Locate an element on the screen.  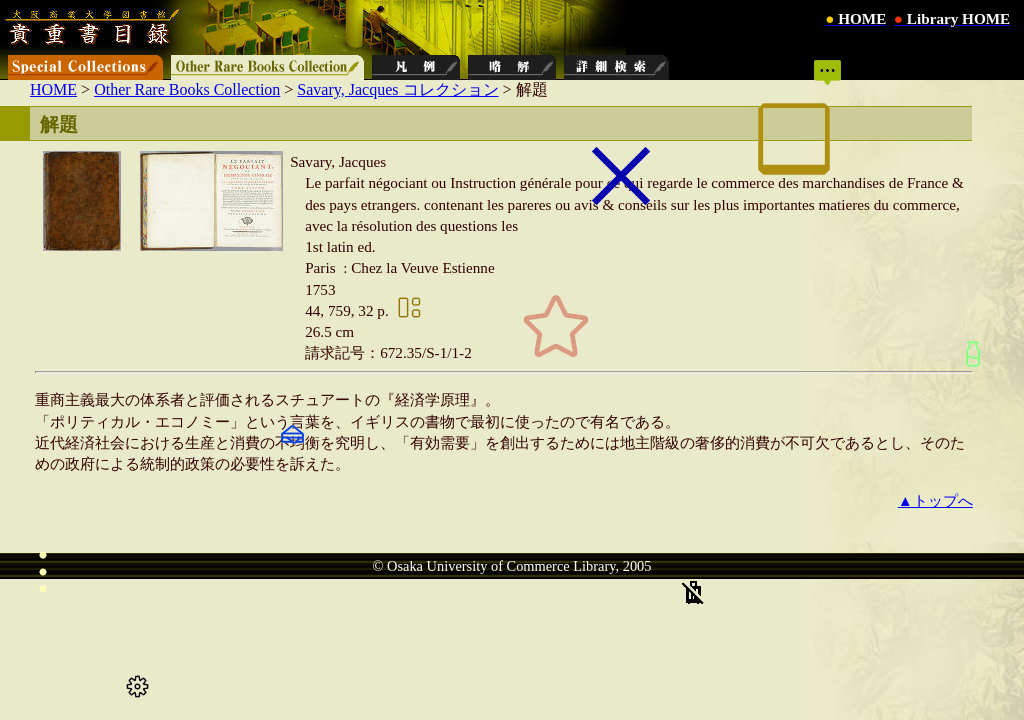
access food or restaurant options is located at coordinates (292, 434).